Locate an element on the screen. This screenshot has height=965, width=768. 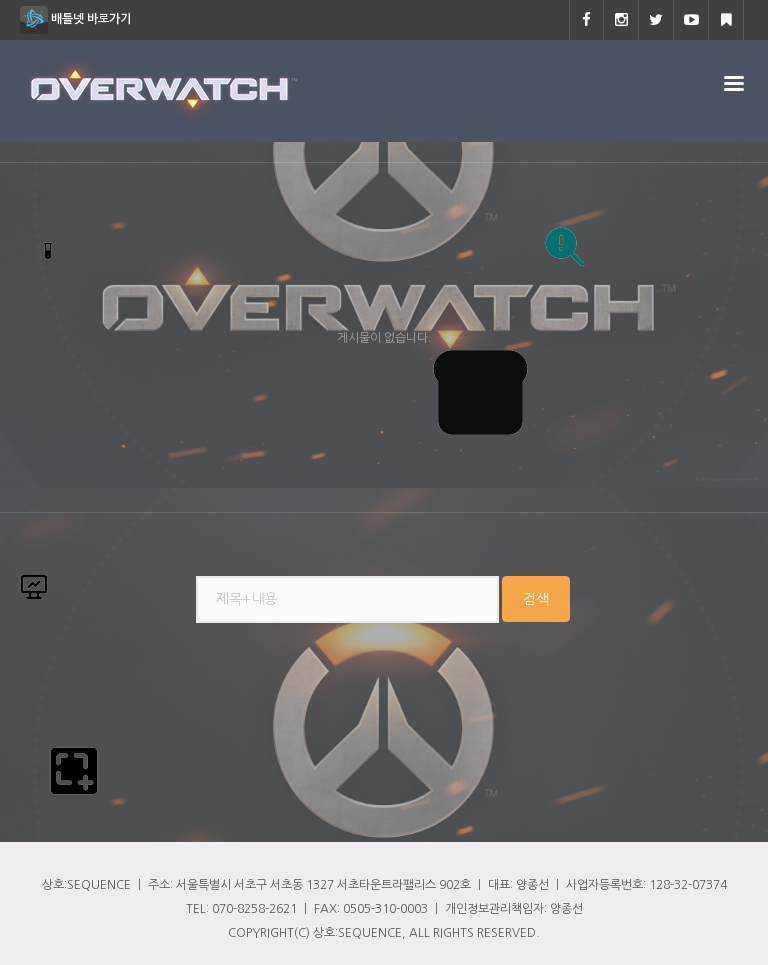
add to current selection is located at coordinates (74, 771).